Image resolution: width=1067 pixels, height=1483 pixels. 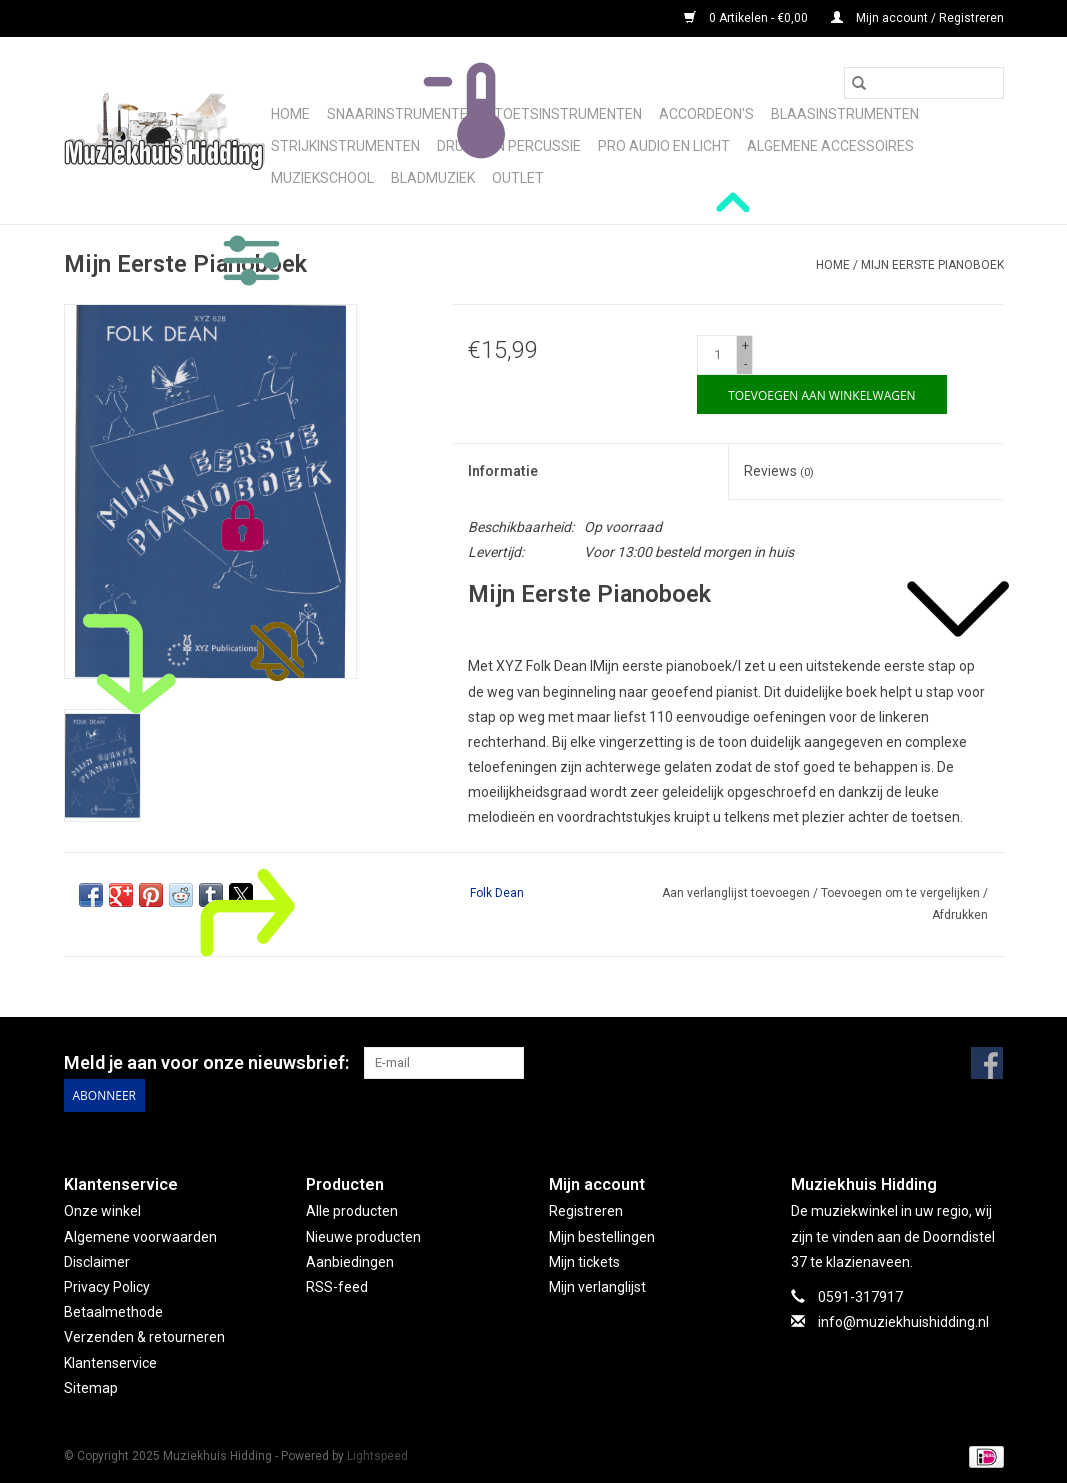 I want to click on access settings or preferences, so click(x=251, y=260).